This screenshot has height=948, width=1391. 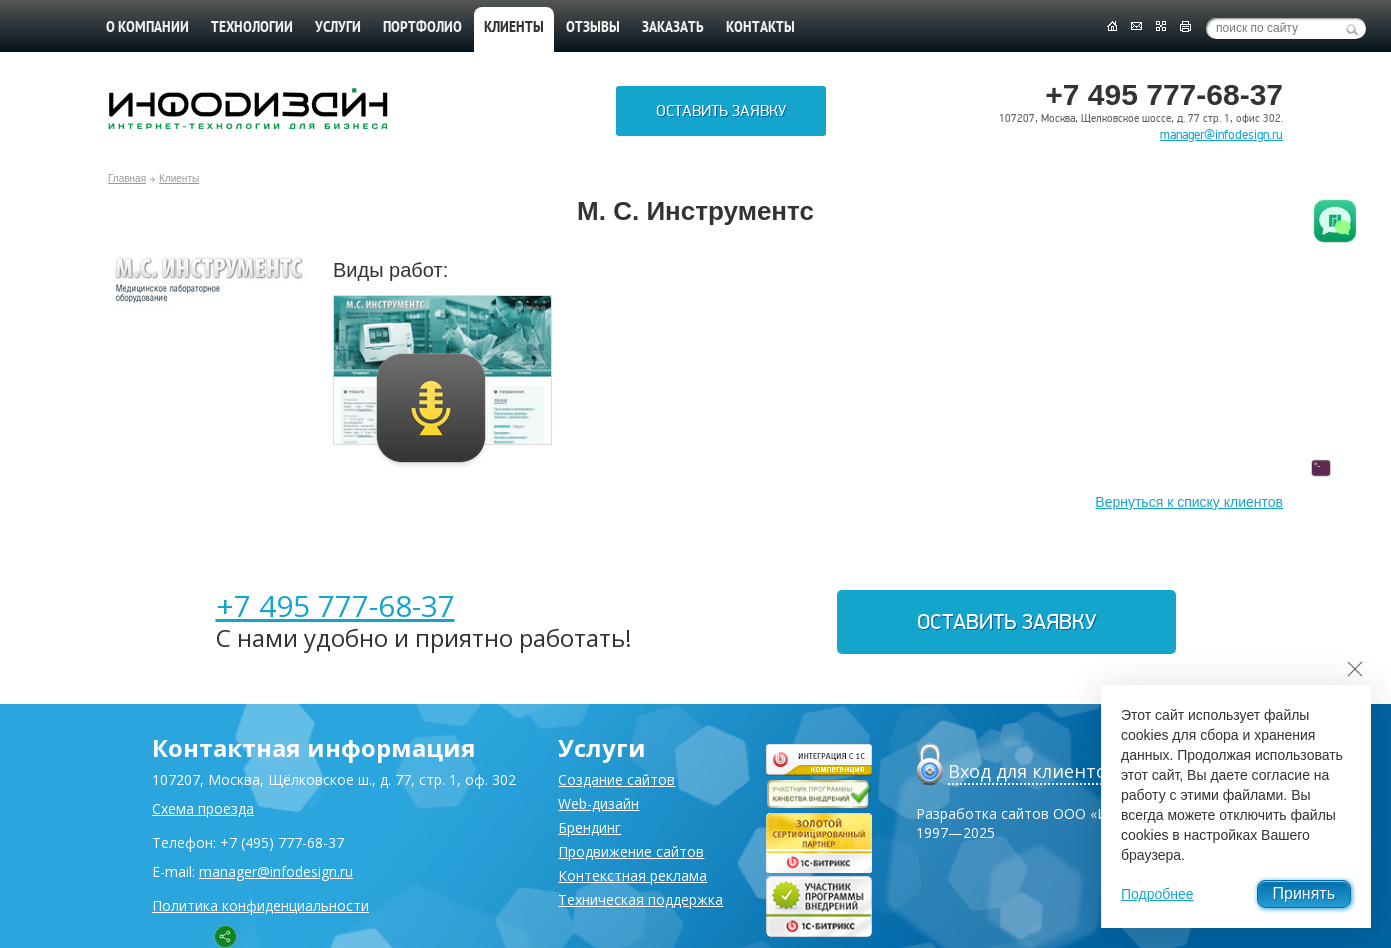 I want to click on open the terminal application, so click(x=1321, y=468).